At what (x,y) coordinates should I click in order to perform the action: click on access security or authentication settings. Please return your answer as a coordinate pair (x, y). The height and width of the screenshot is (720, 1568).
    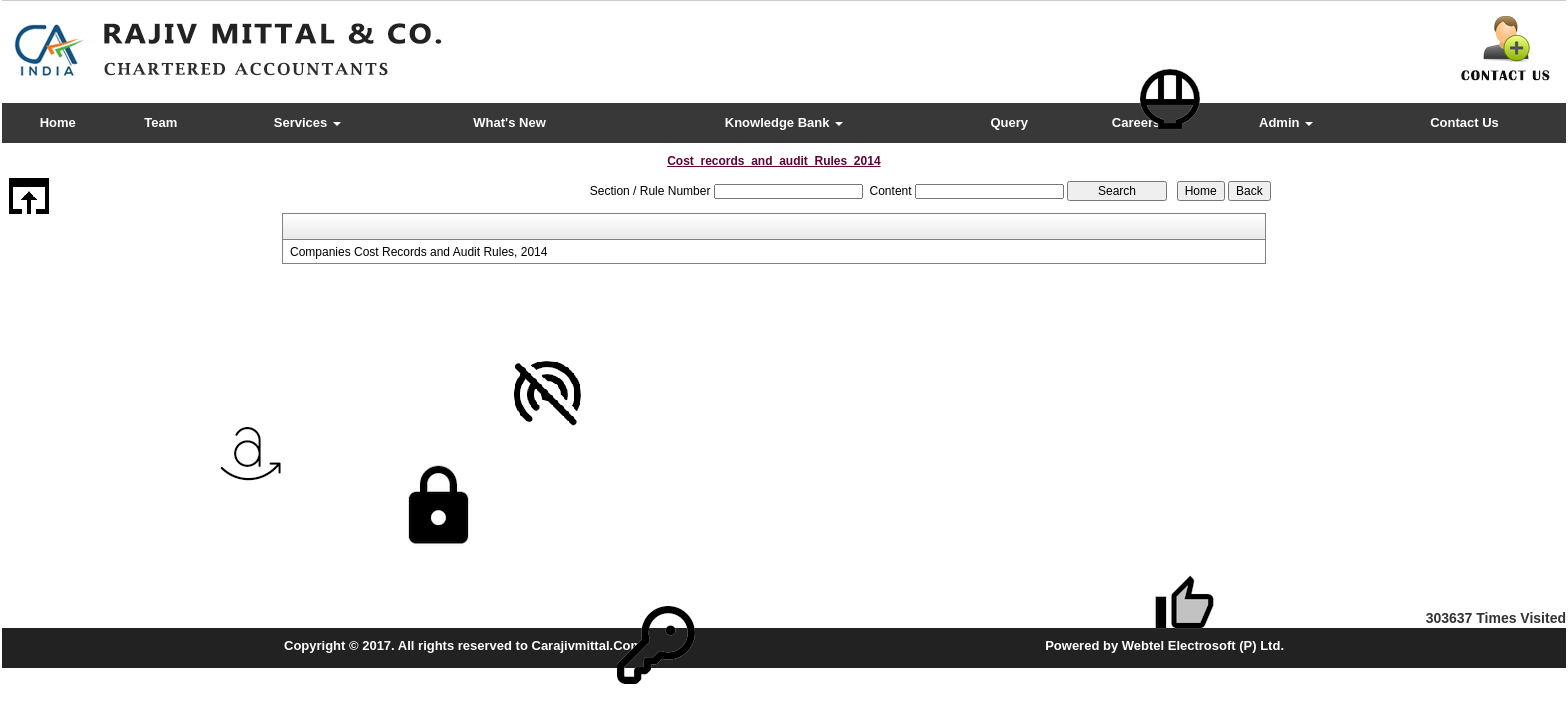
    Looking at the image, I should click on (656, 645).